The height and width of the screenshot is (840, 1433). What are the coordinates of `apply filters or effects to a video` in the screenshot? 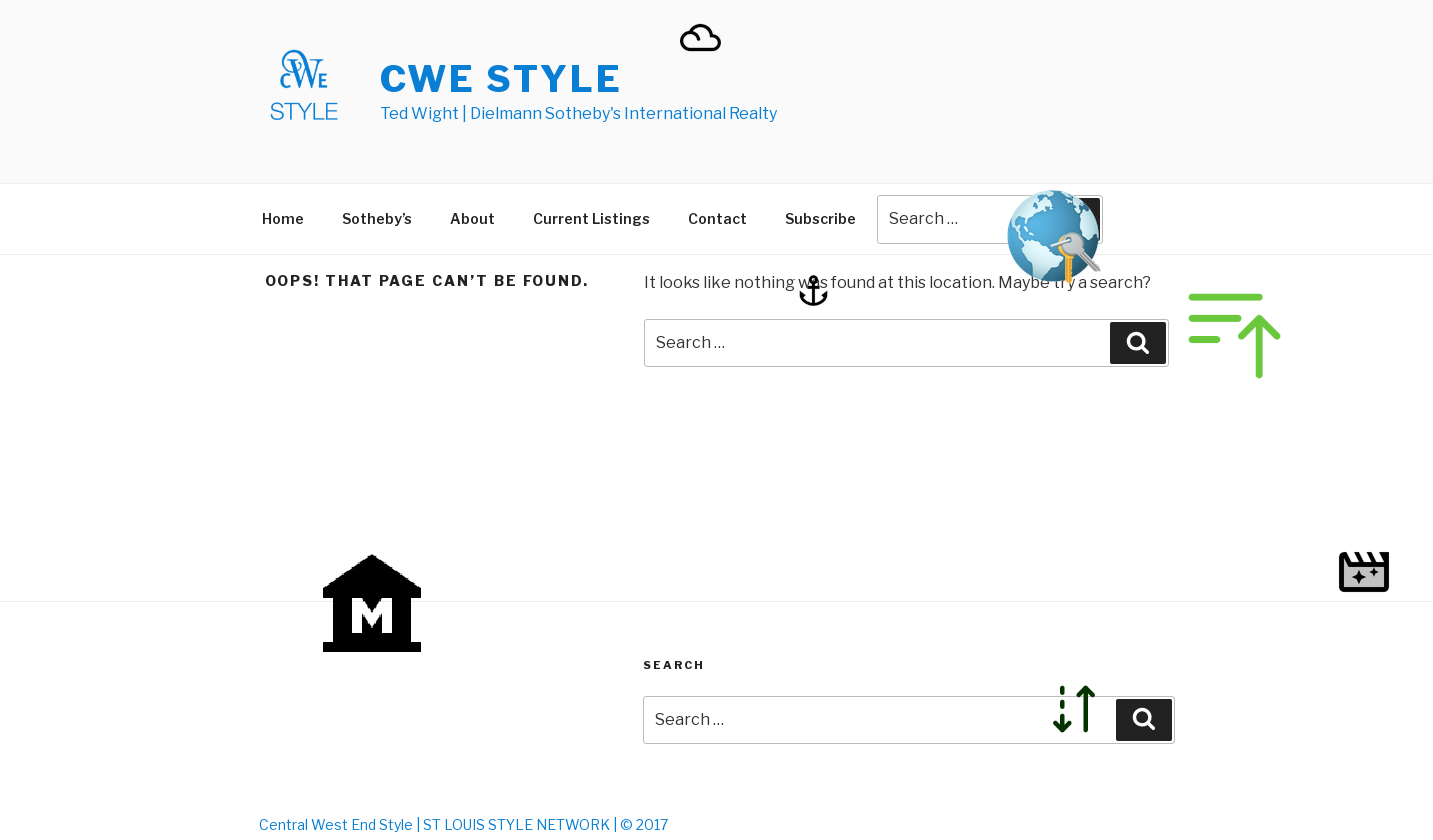 It's located at (1364, 572).